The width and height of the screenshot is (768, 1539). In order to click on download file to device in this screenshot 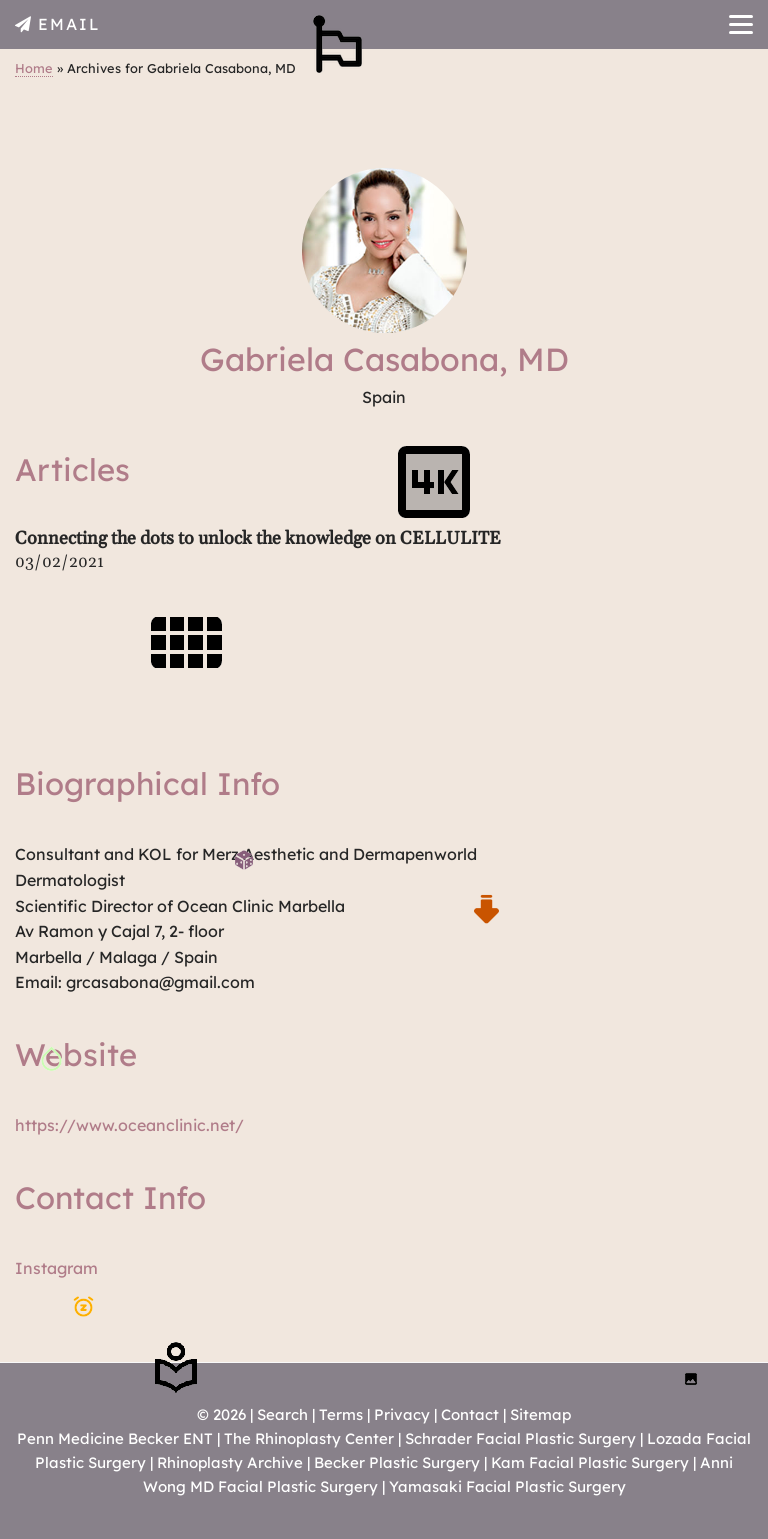, I will do `click(486, 909)`.